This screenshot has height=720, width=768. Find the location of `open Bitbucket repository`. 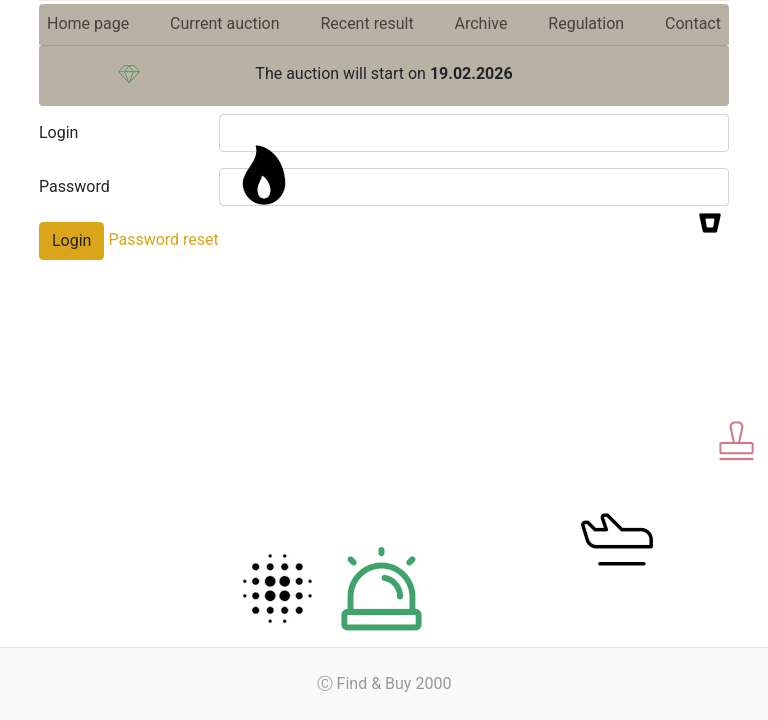

open Bitbucket repository is located at coordinates (710, 223).